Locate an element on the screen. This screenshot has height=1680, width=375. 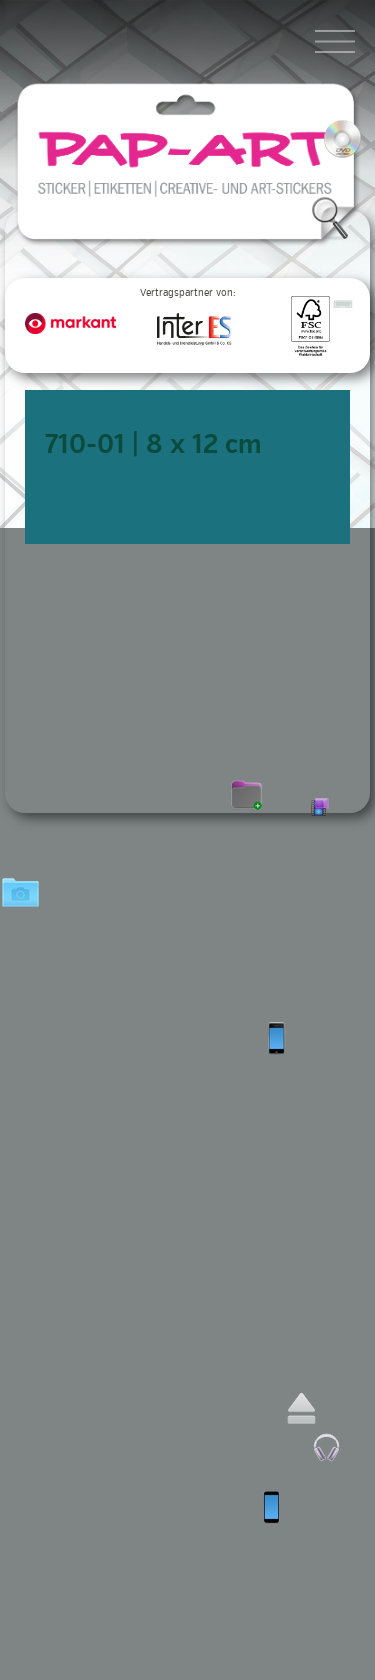
search files, apps, or settings is located at coordinates (330, 218).